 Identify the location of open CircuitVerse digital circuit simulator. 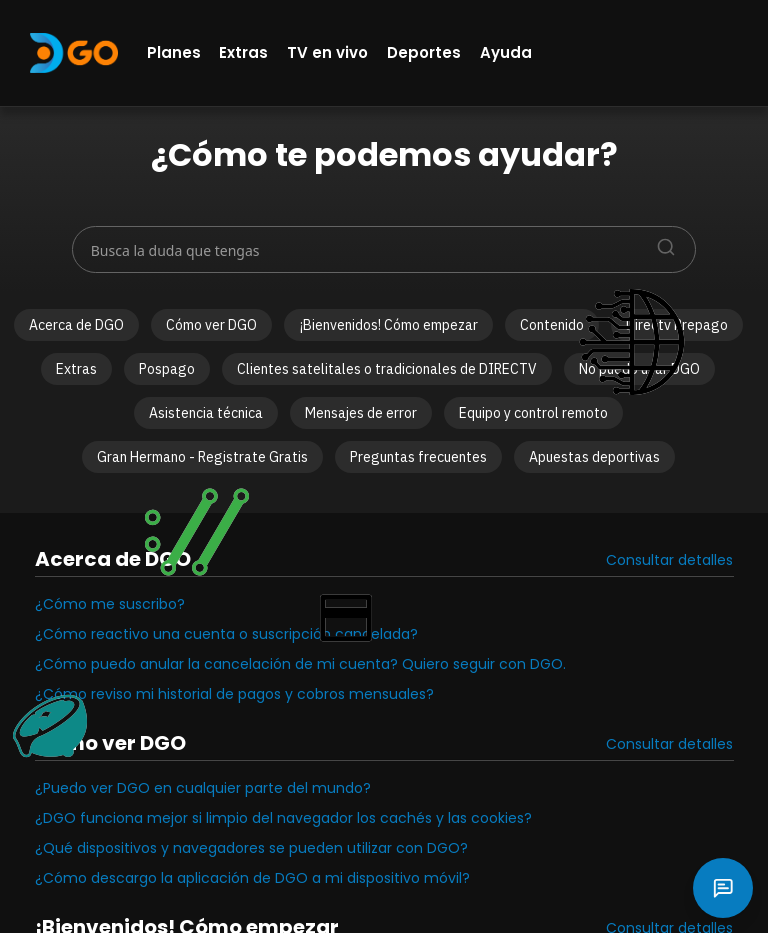
(632, 342).